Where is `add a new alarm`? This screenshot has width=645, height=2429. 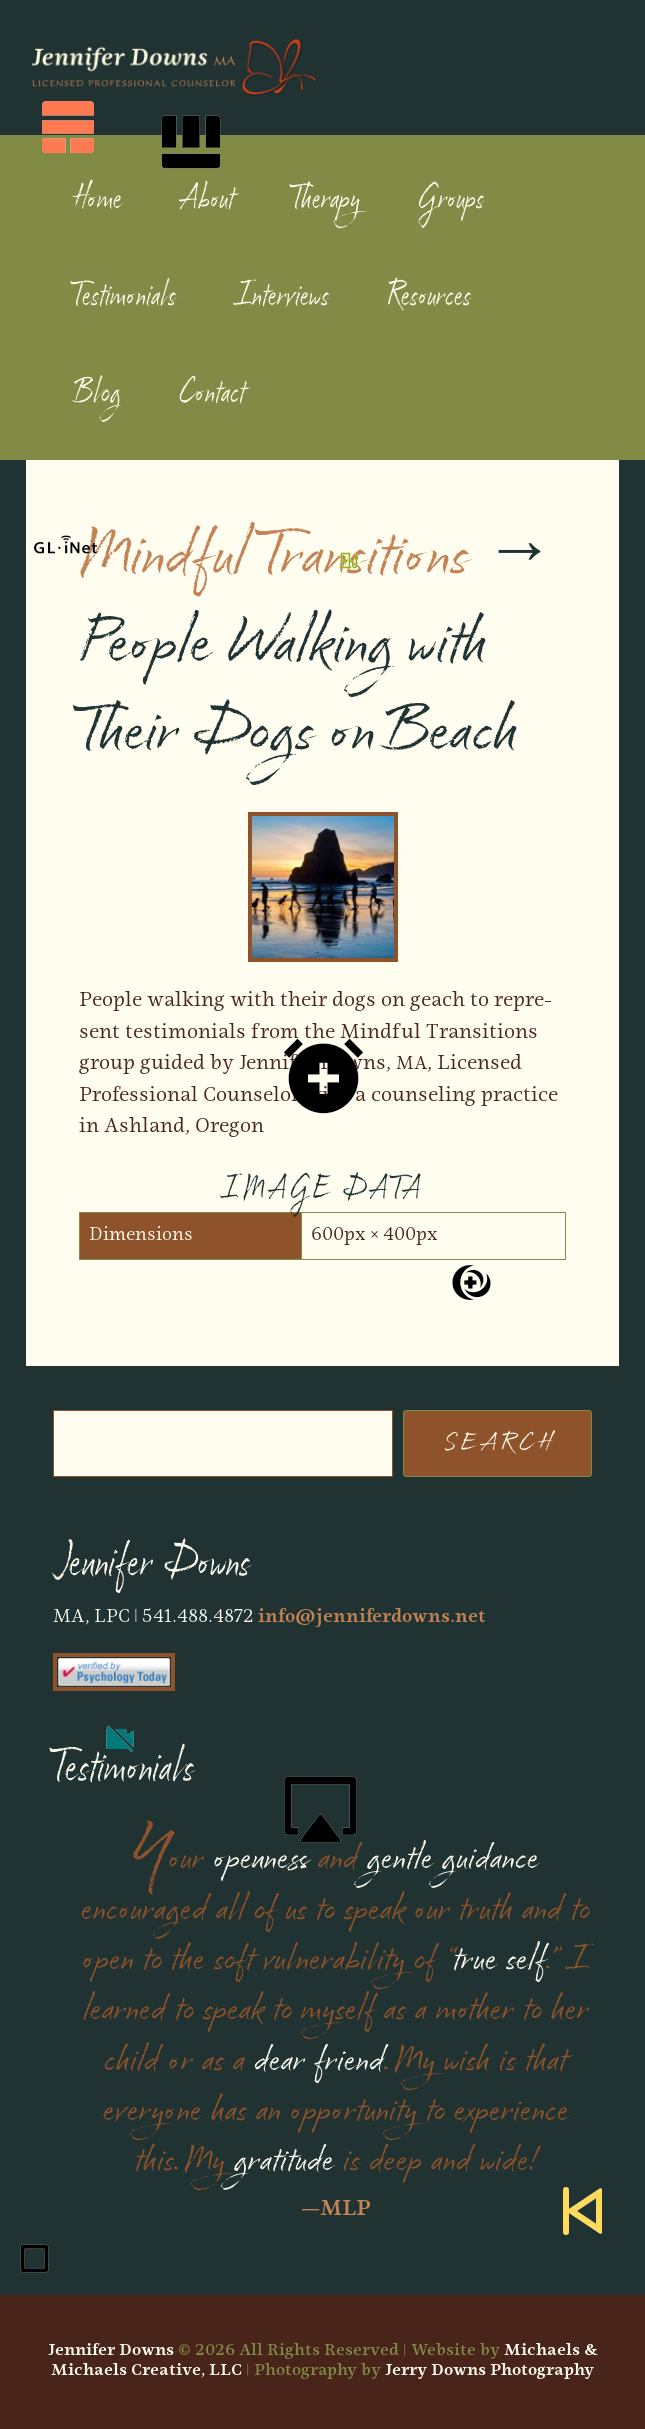
add a new alarm is located at coordinates (323, 1074).